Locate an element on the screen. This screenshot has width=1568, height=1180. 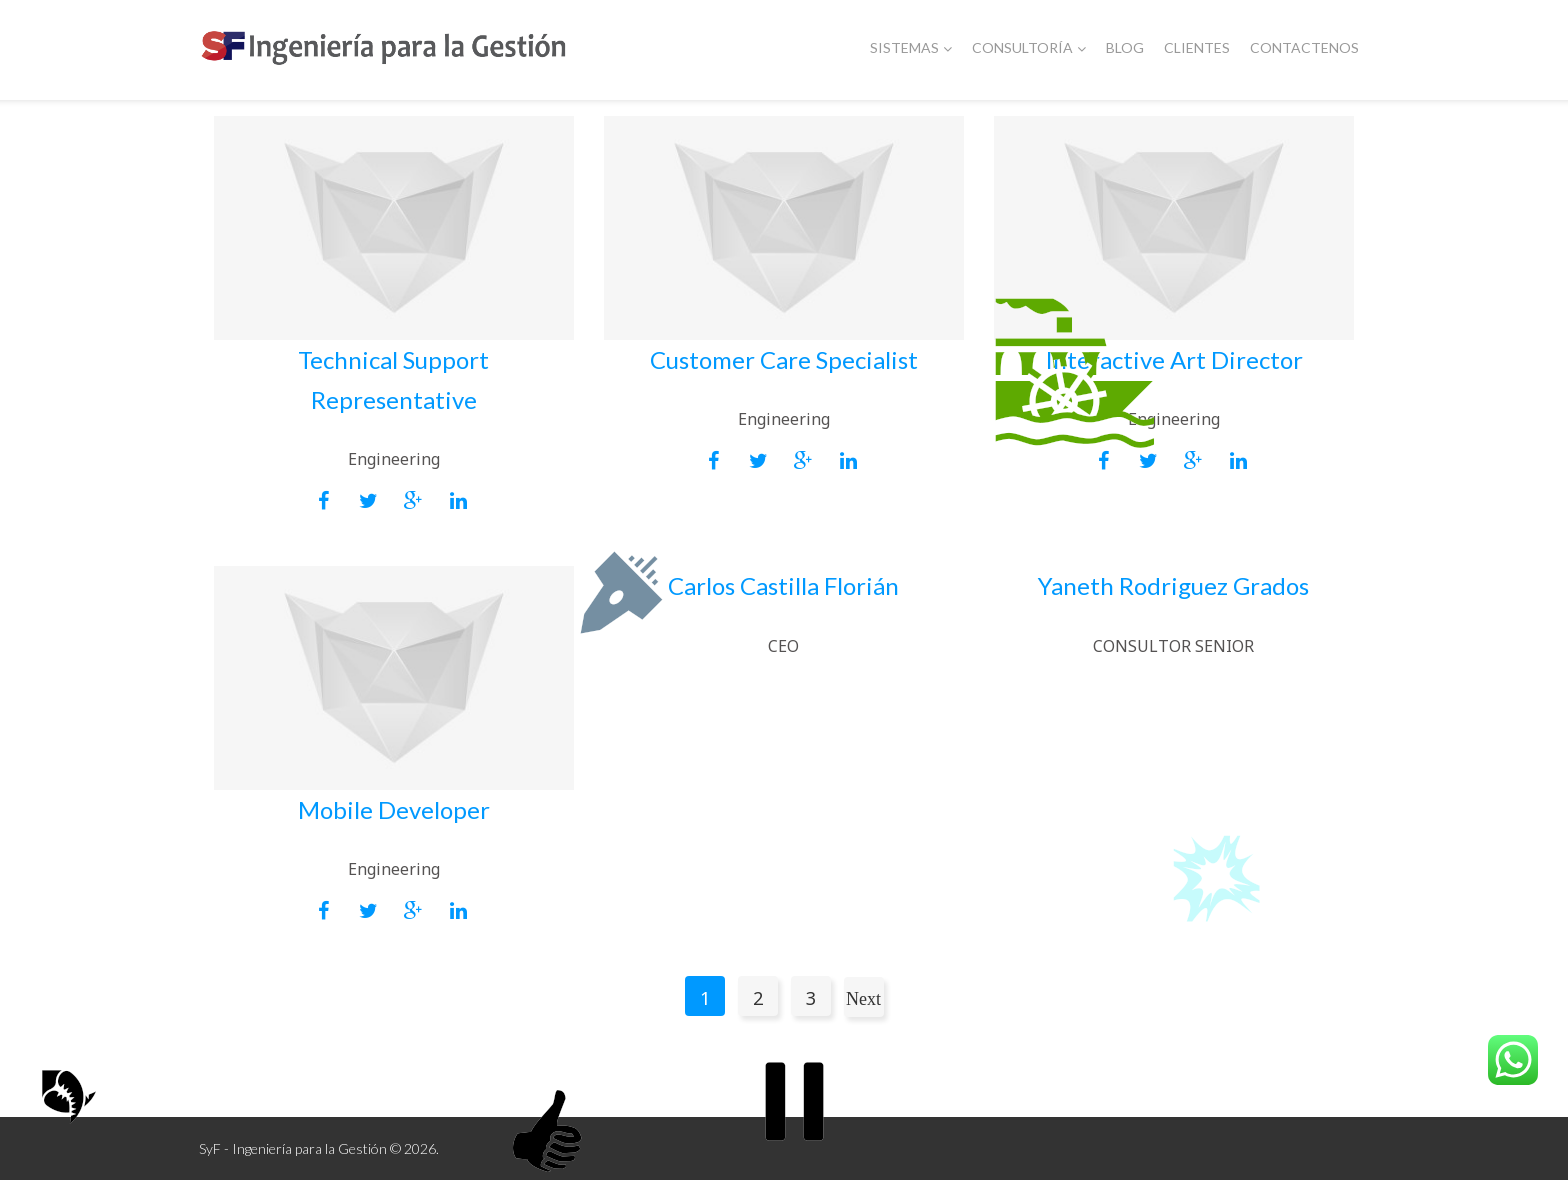
initiate a claw attack or slash ability is located at coordinates (69, 1097).